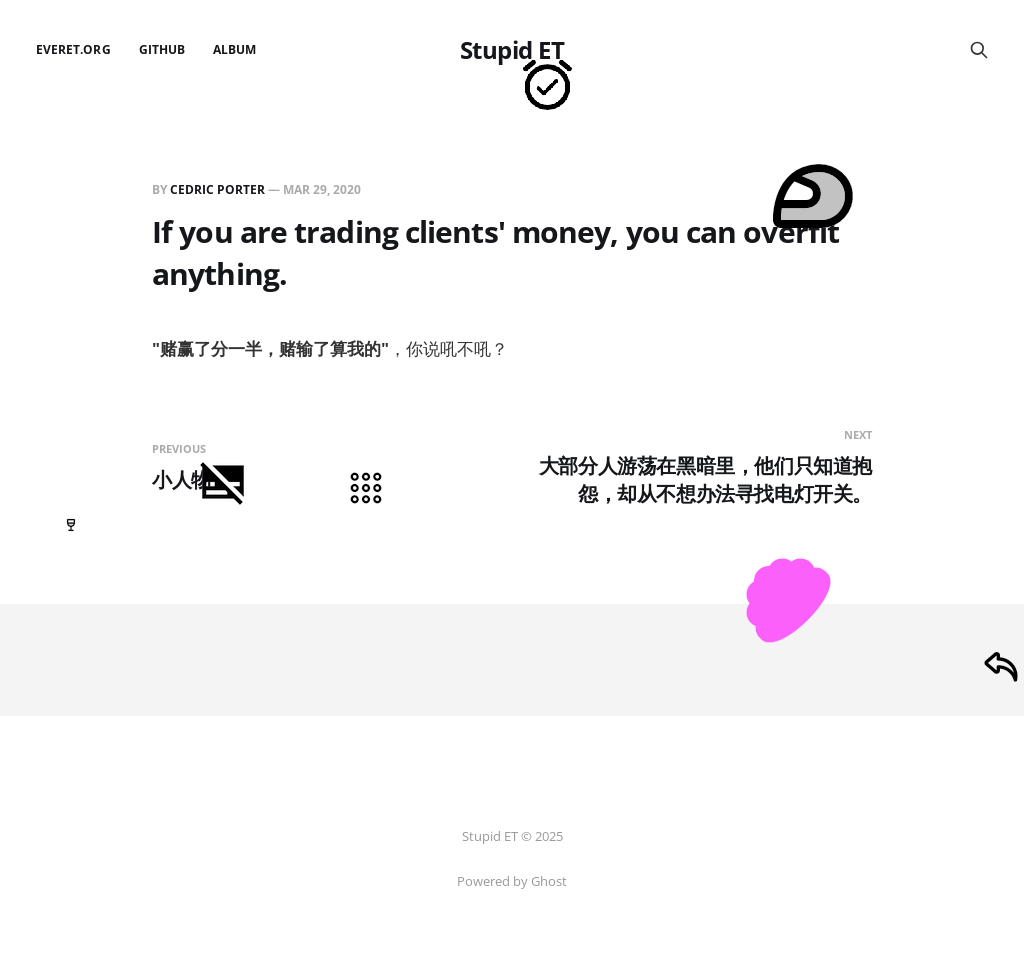 The image size is (1024, 972). What do you see at coordinates (71, 525) in the screenshot?
I see `find nearby wine bars or restaurants` at bounding box center [71, 525].